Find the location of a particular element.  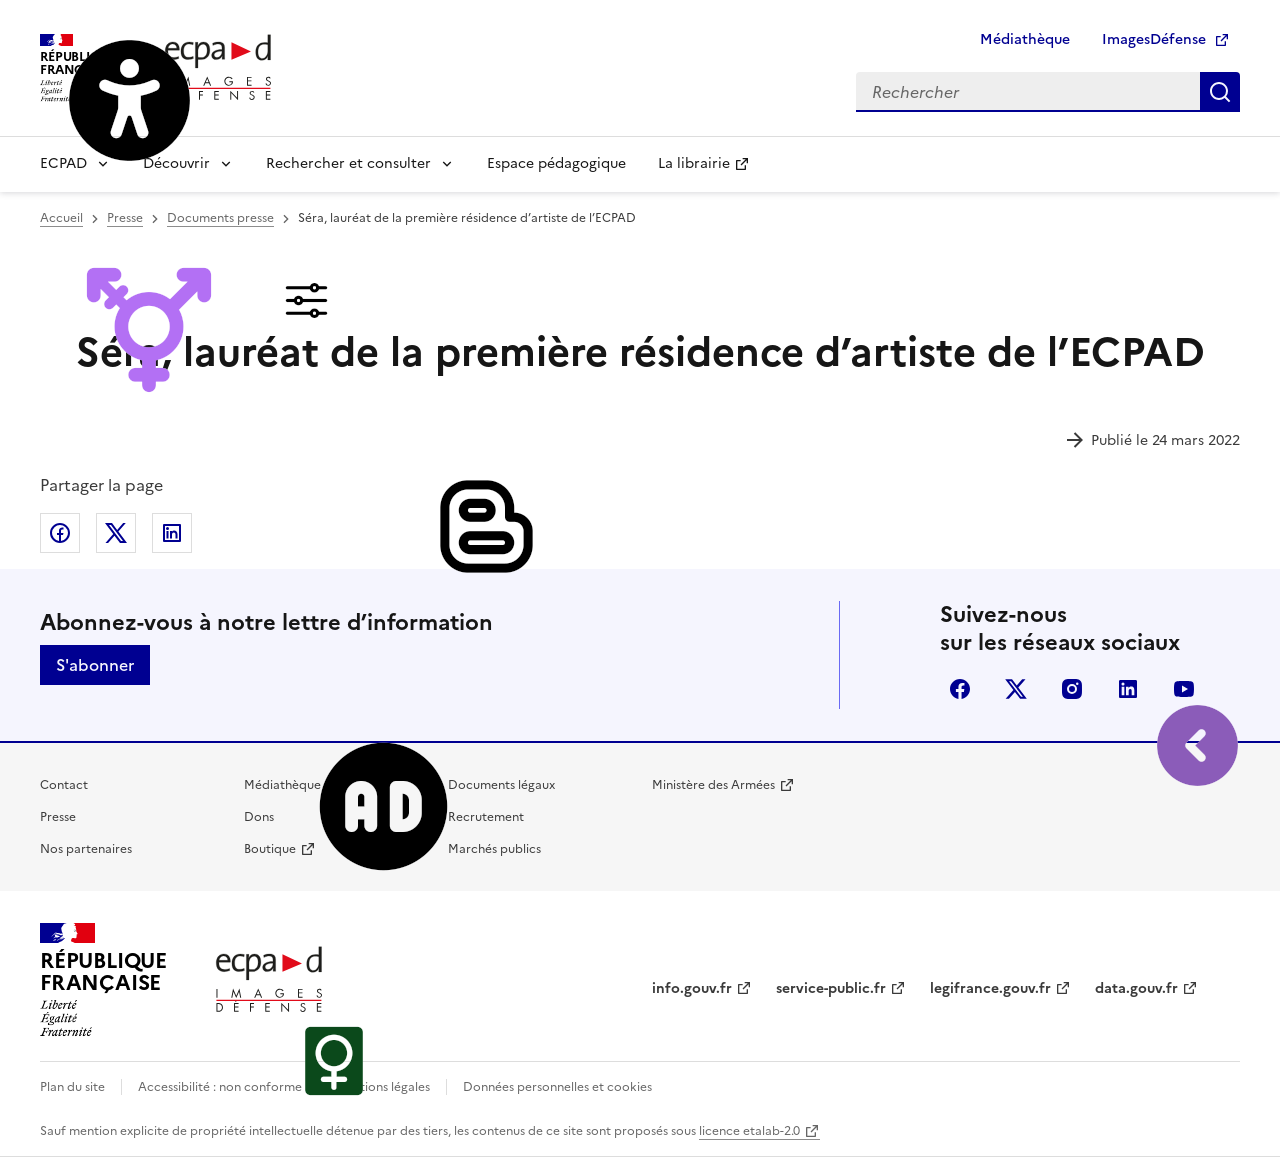

access accessibility settings is located at coordinates (129, 100).